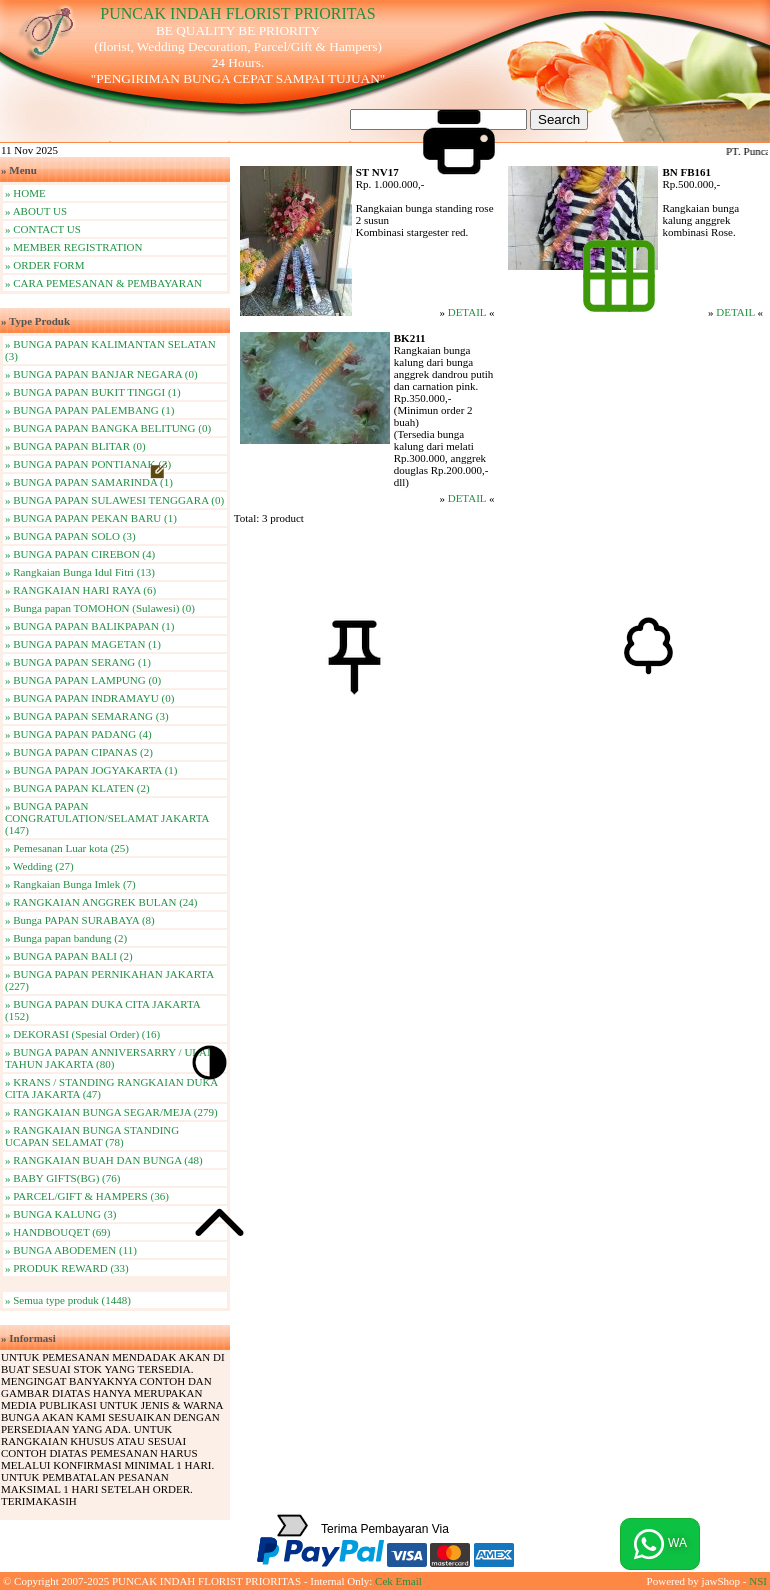 This screenshot has height=1590, width=770. What do you see at coordinates (354, 657) in the screenshot?
I see `pin an item to keep it visible` at bounding box center [354, 657].